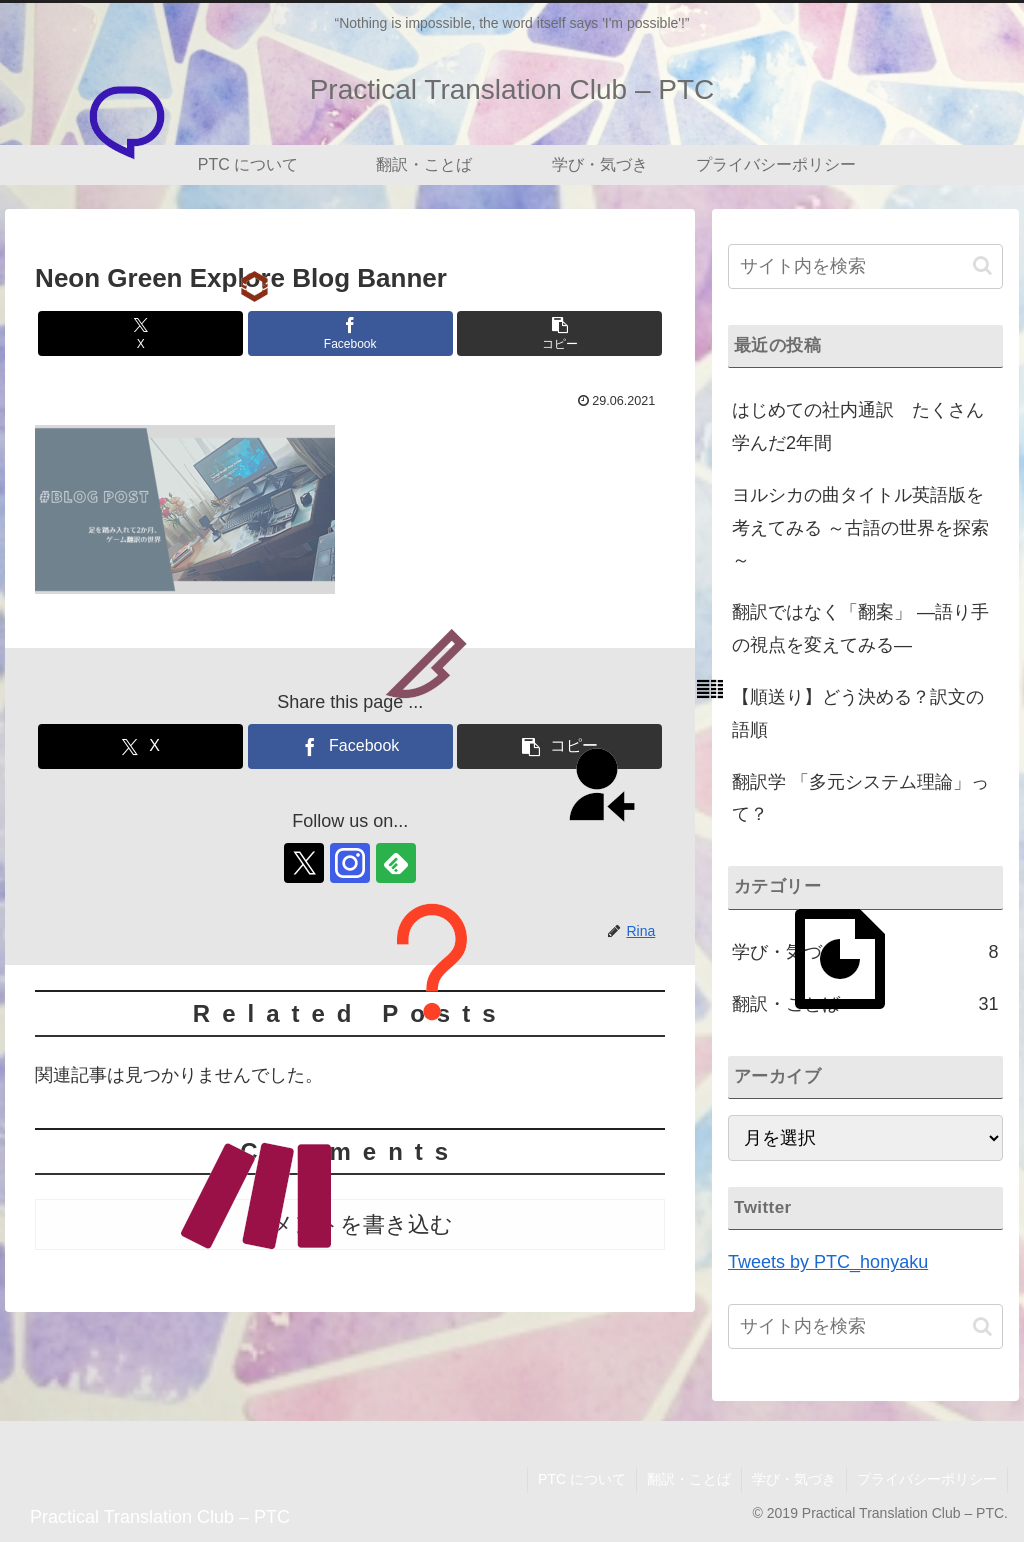 The image size is (1024, 1542). What do you see at coordinates (432, 962) in the screenshot?
I see `access help or support information` at bounding box center [432, 962].